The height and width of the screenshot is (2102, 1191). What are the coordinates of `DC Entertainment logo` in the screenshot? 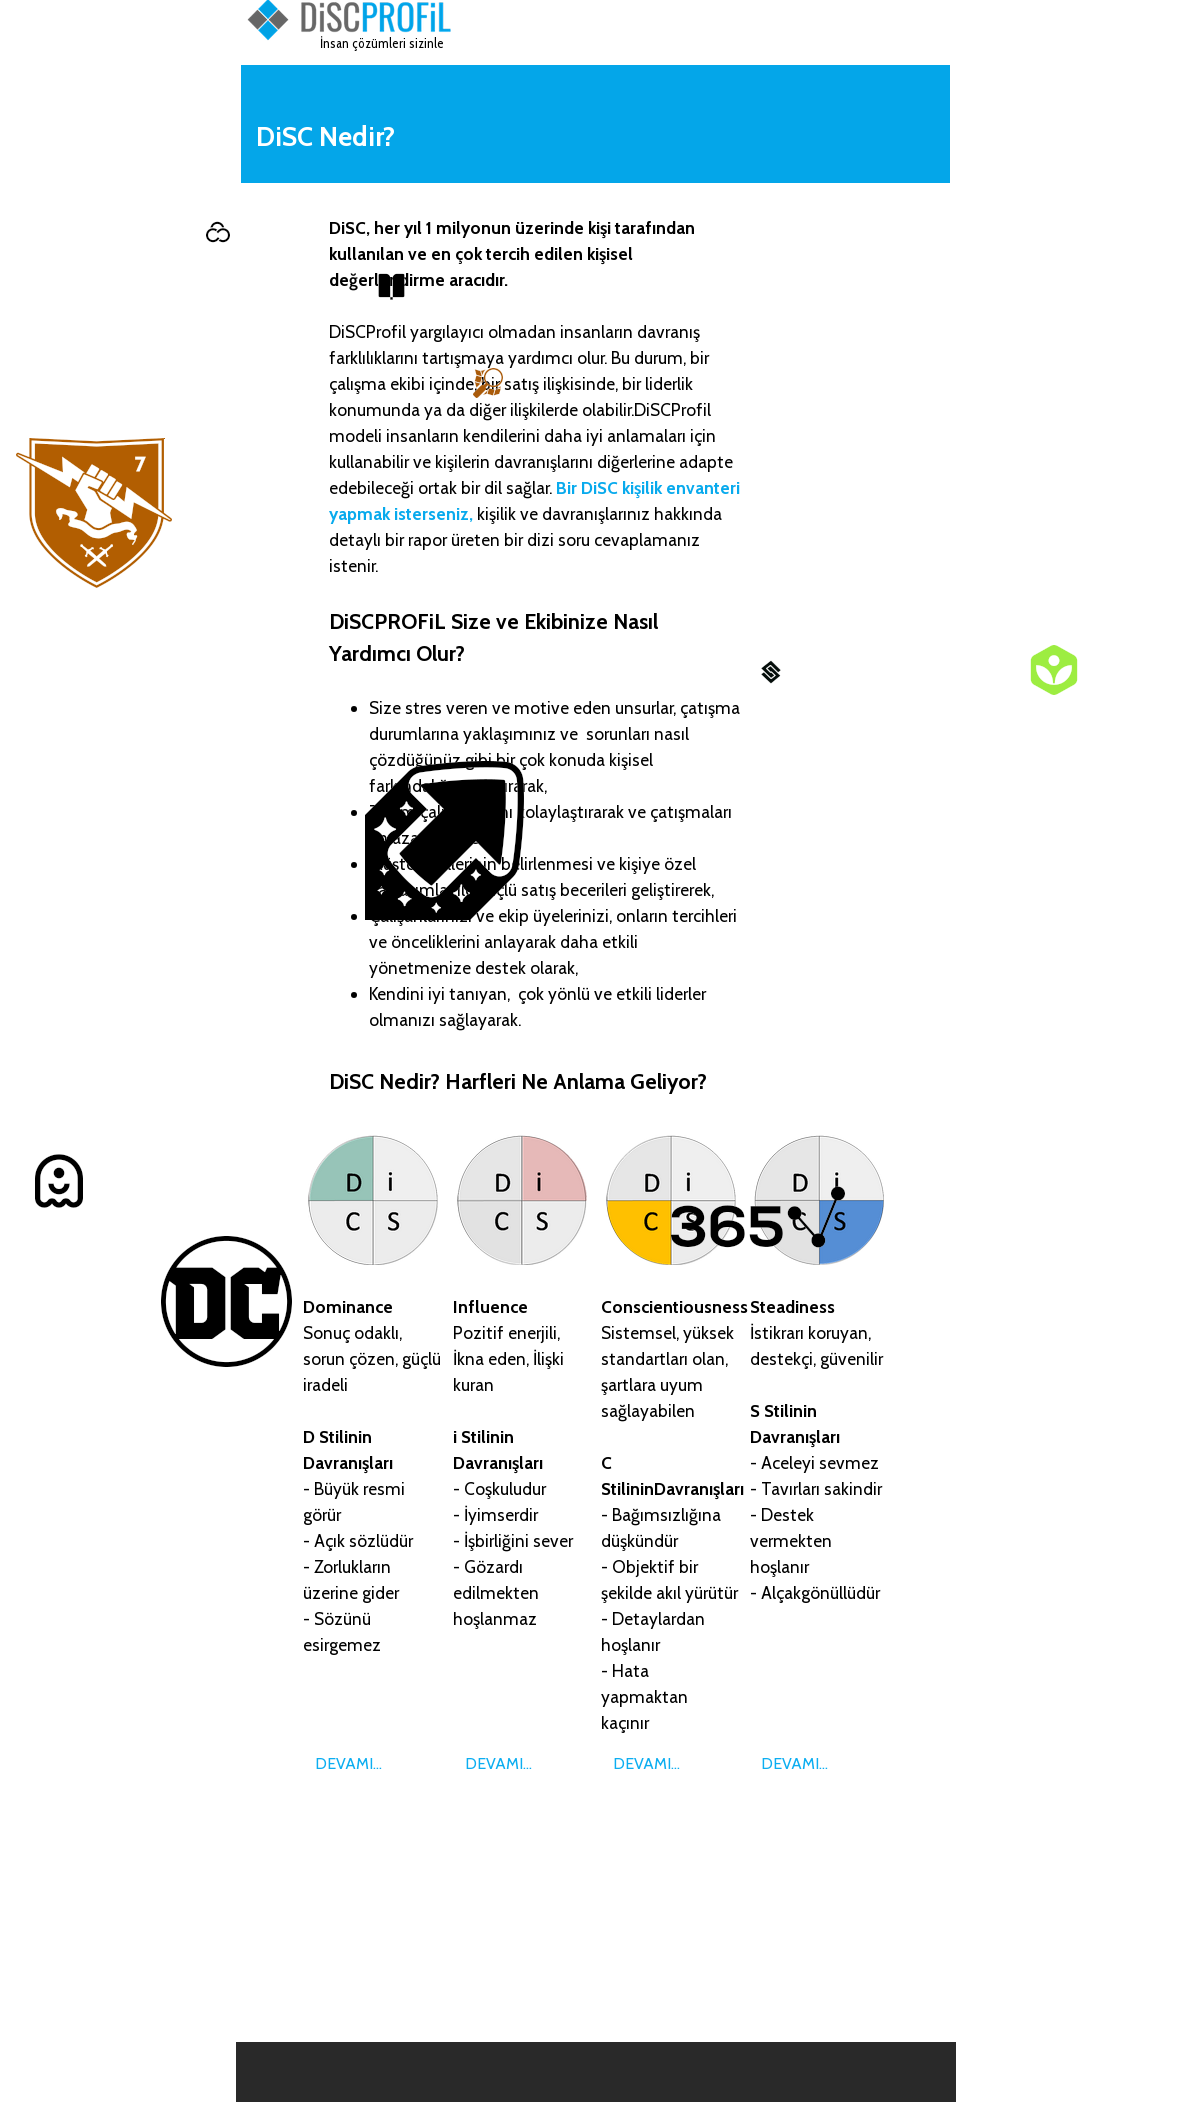 It's located at (226, 1301).